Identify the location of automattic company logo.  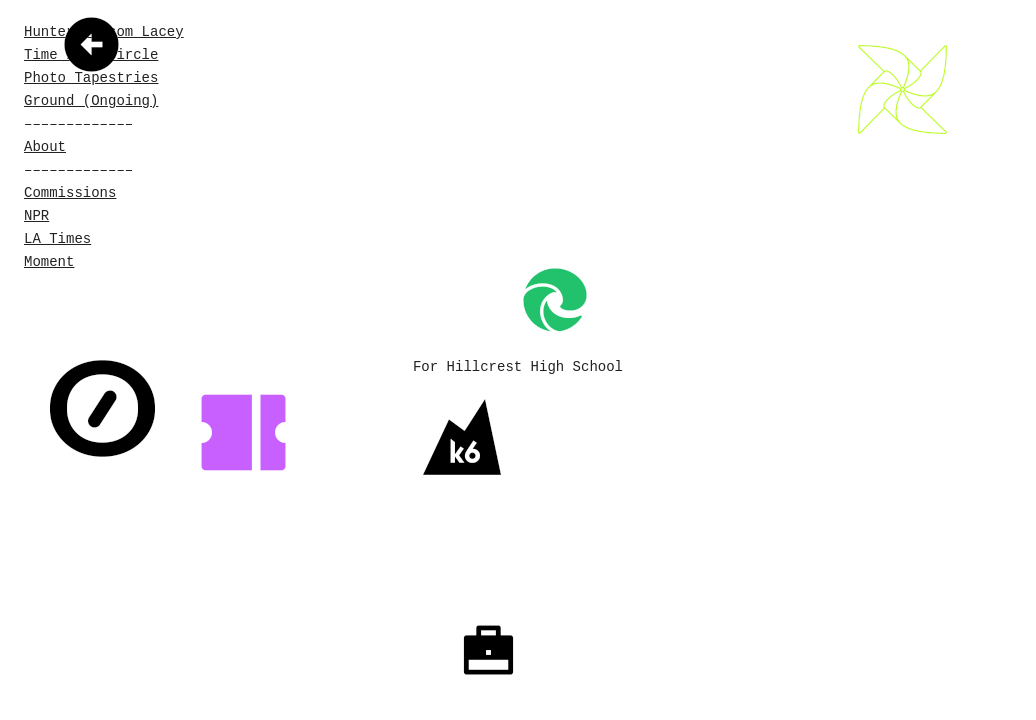
(102, 408).